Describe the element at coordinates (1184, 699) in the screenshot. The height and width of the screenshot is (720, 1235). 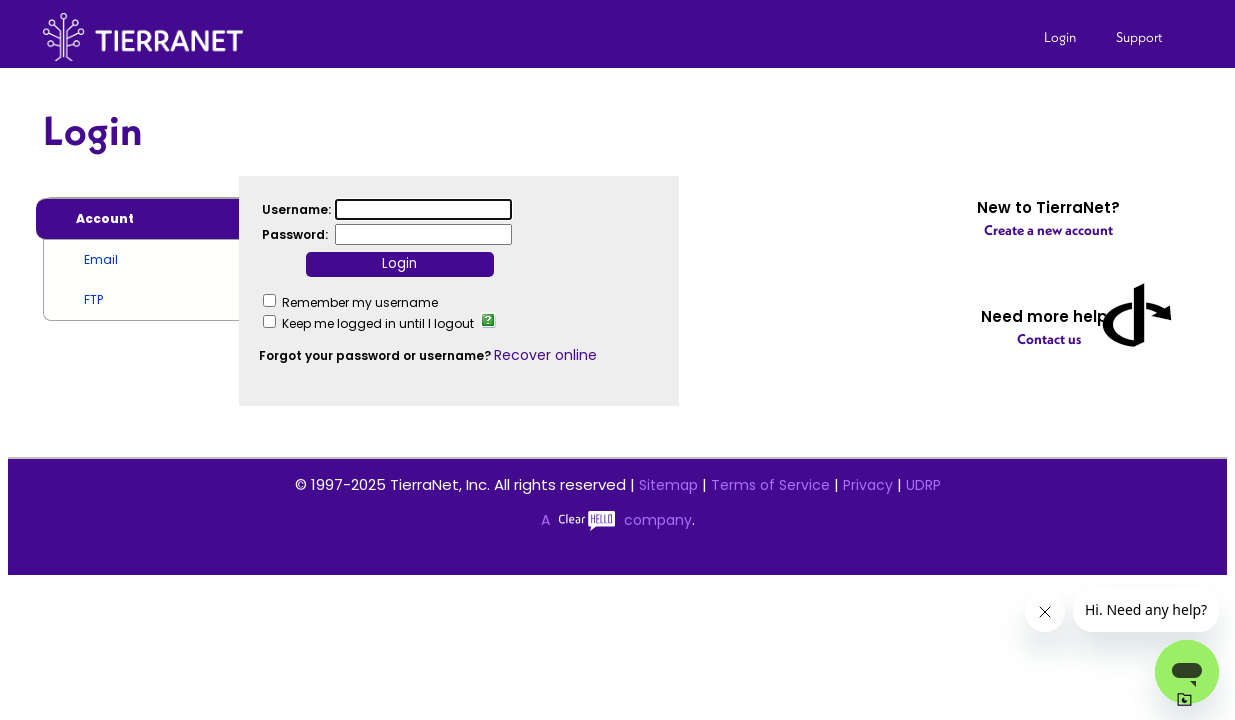
I see `access analytics or reports folder` at that location.